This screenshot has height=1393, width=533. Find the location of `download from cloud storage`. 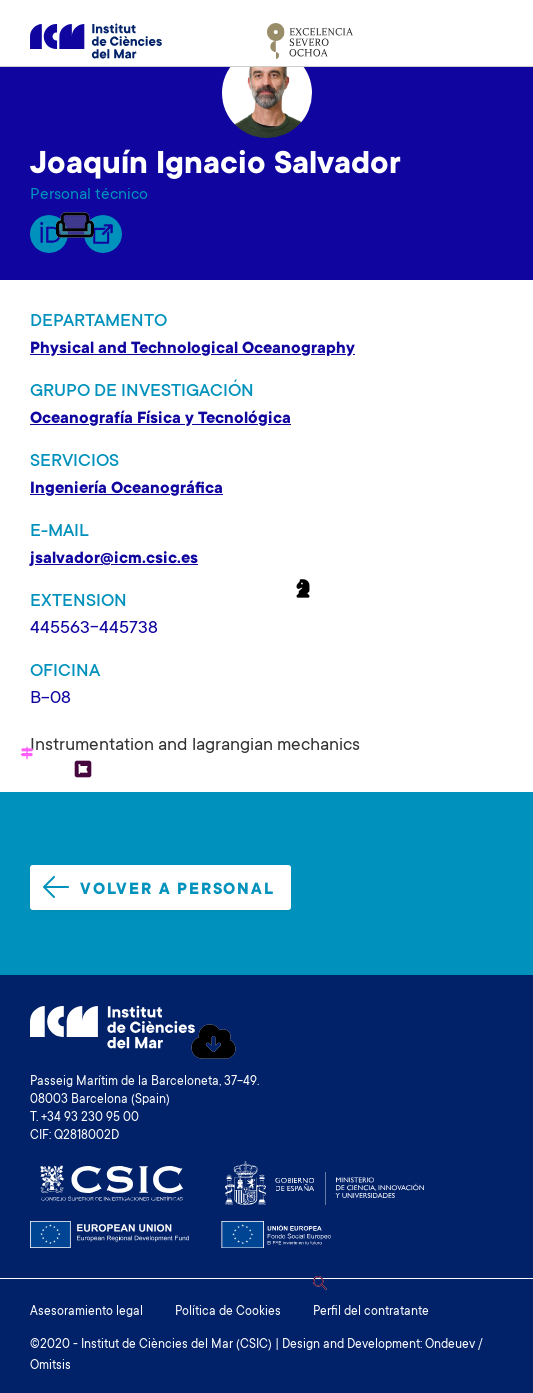

download from cloud storage is located at coordinates (213, 1041).